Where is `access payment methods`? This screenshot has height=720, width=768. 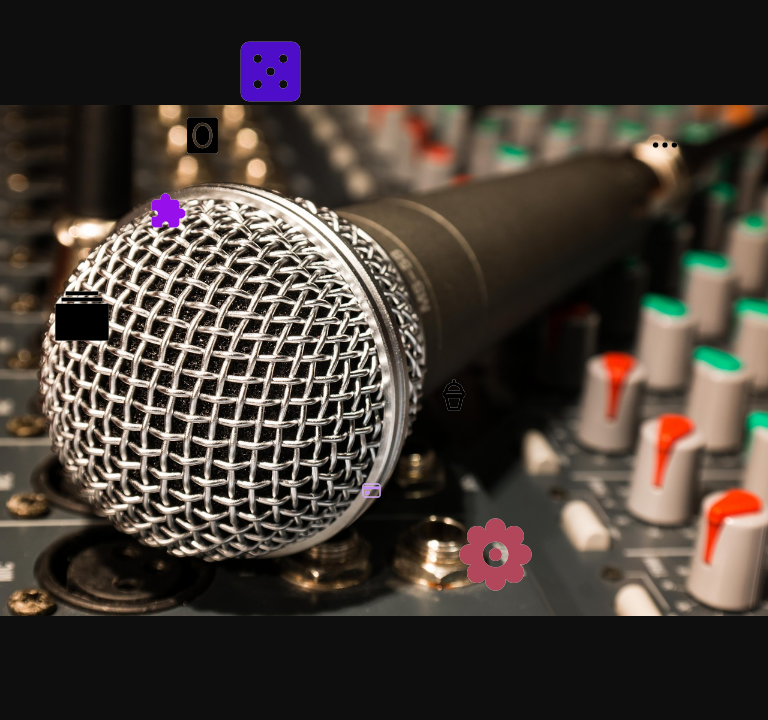 access payment methods is located at coordinates (371, 490).